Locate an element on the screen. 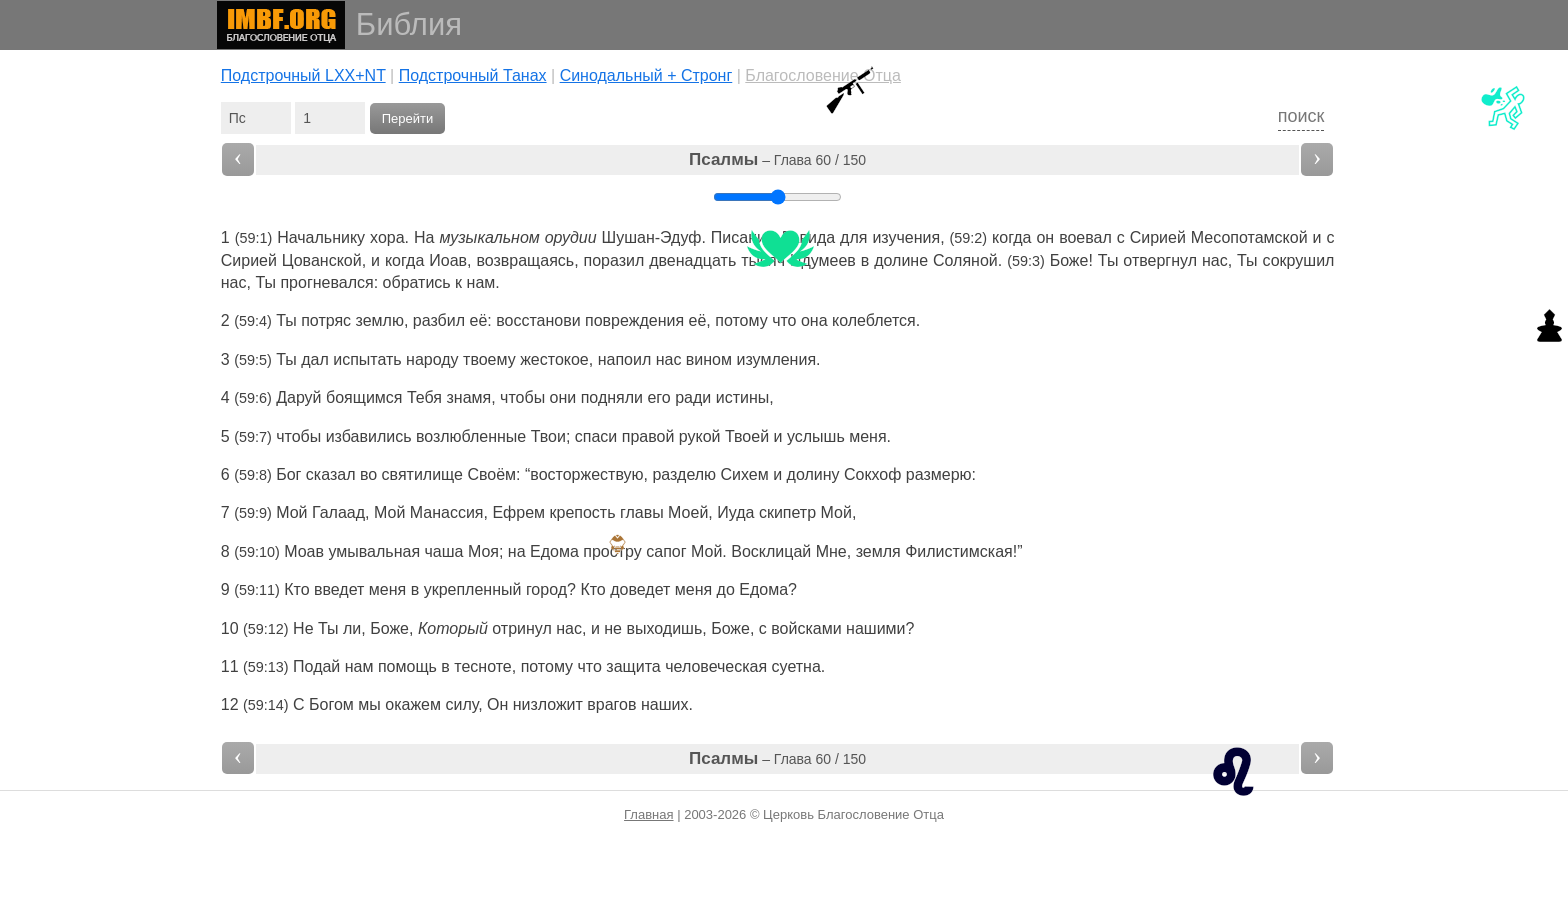 This screenshot has height=904, width=1568. indicates a crime scene or murder mystery game element is located at coordinates (1503, 108).